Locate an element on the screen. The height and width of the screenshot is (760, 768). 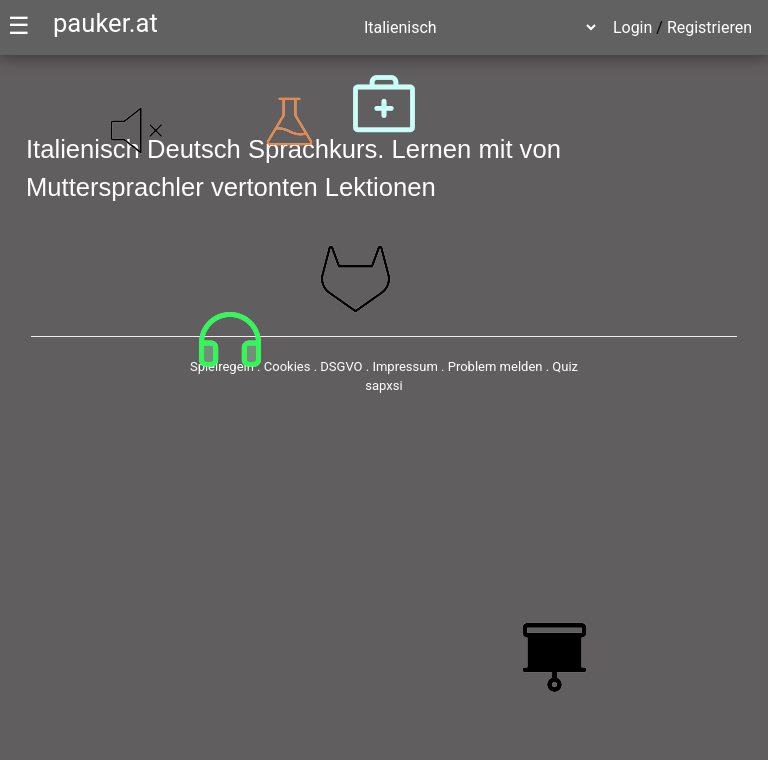
mute audio or sound is located at coordinates (133, 130).